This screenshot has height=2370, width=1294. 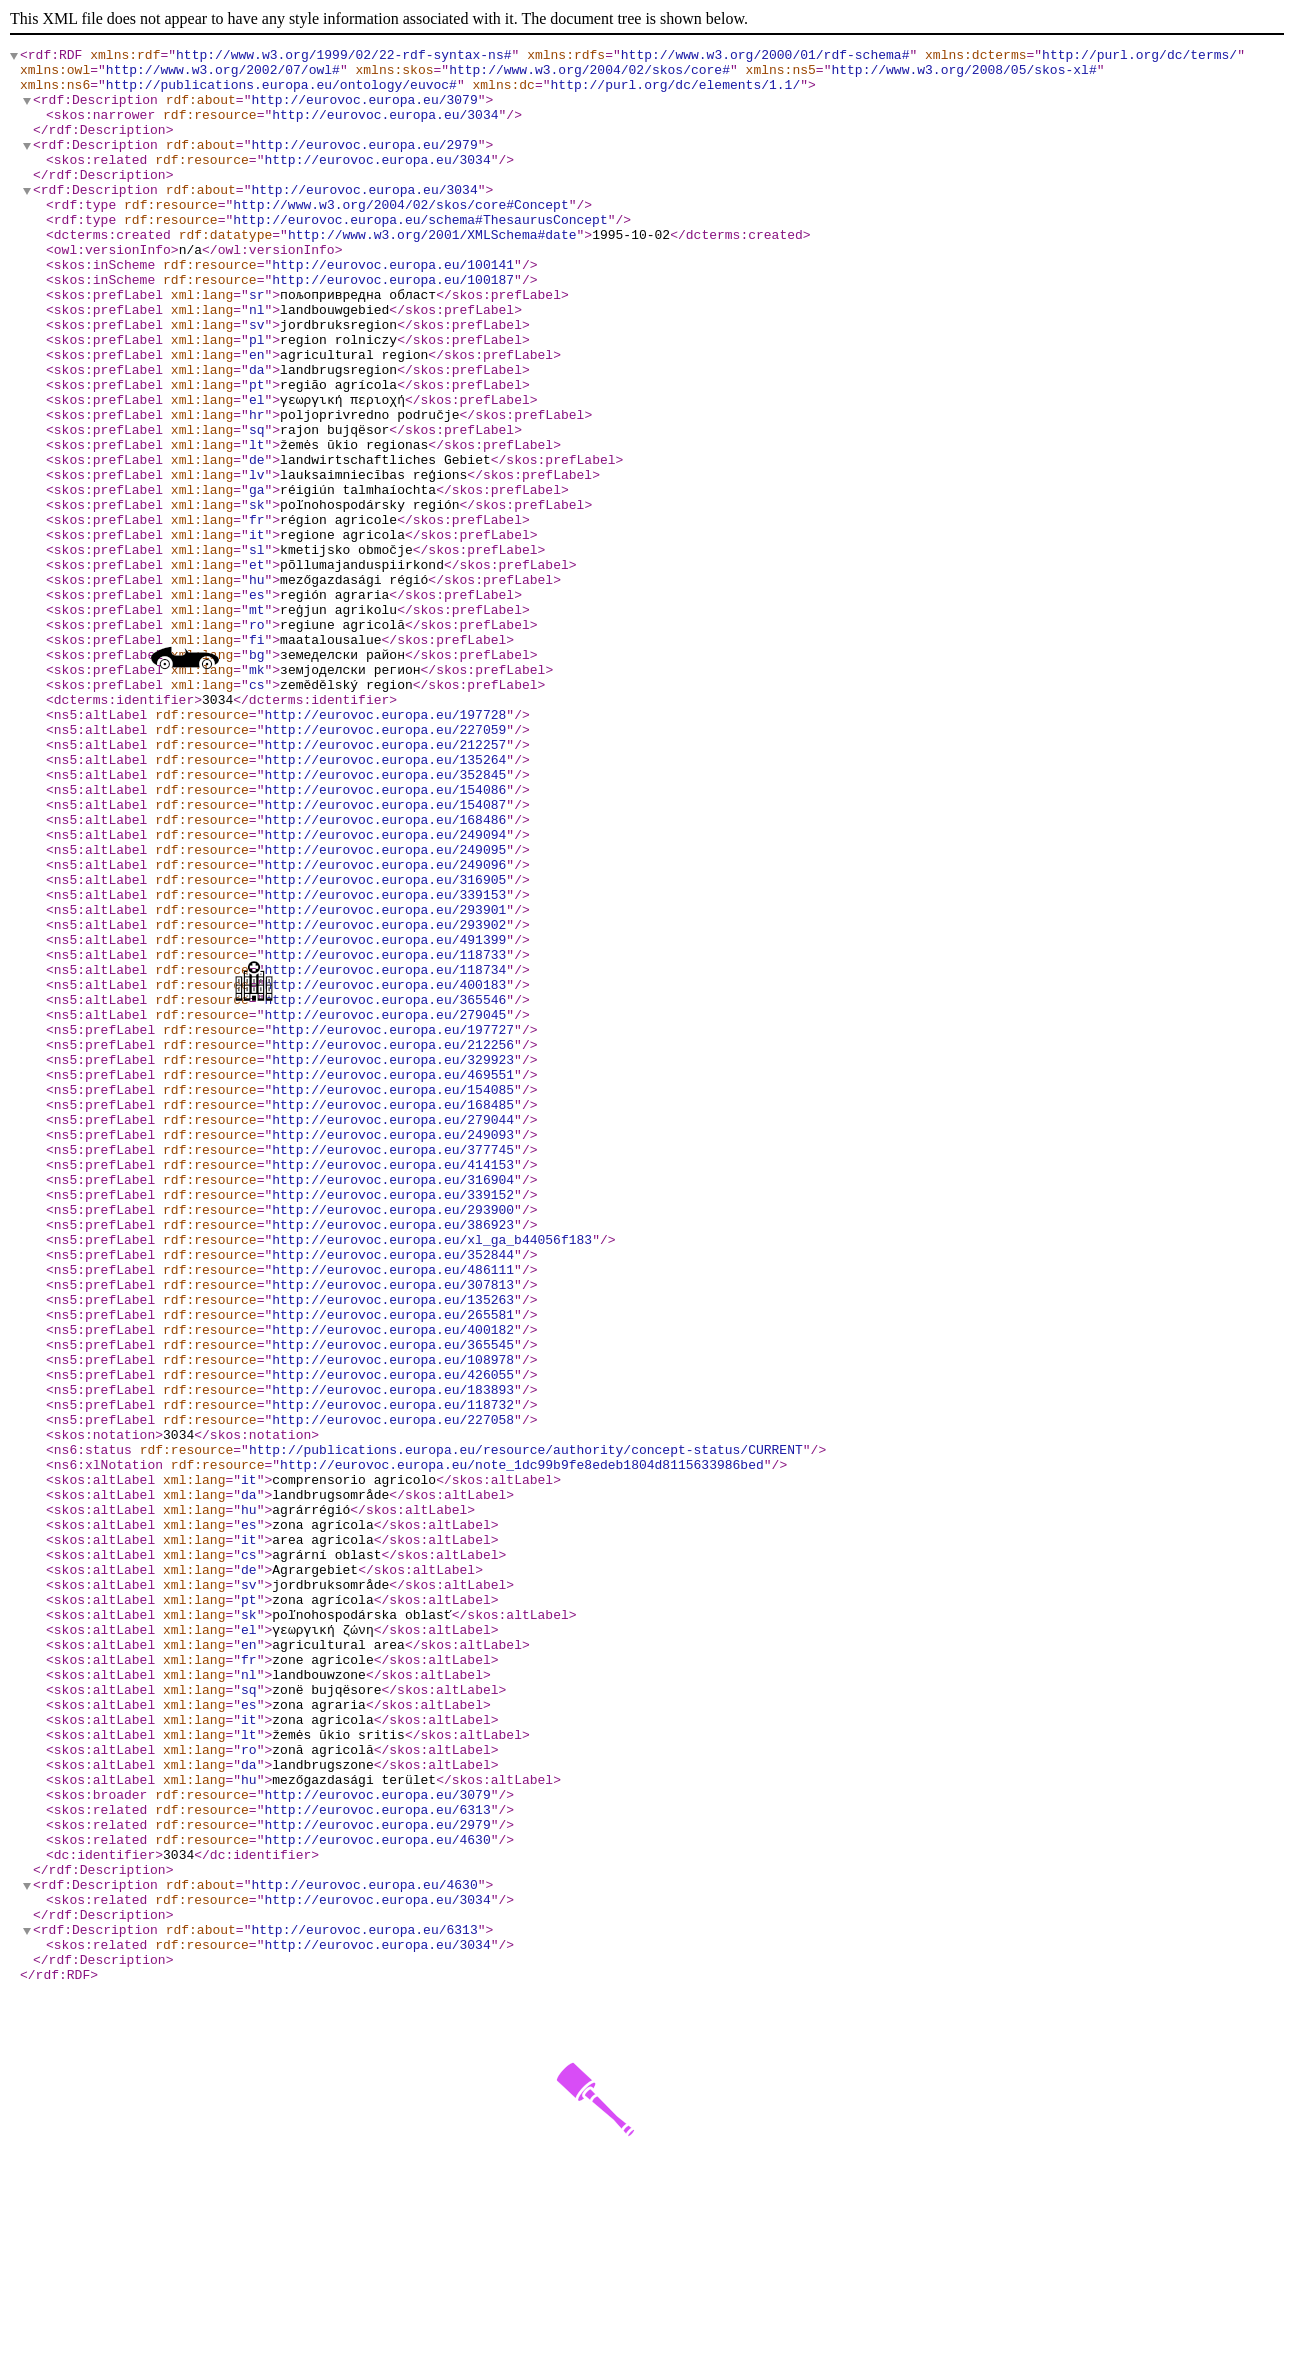 What do you see at coordinates (254, 981) in the screenshot?
I see `find nearby hospitals or medical facilities` at bounding box center [254, 981].